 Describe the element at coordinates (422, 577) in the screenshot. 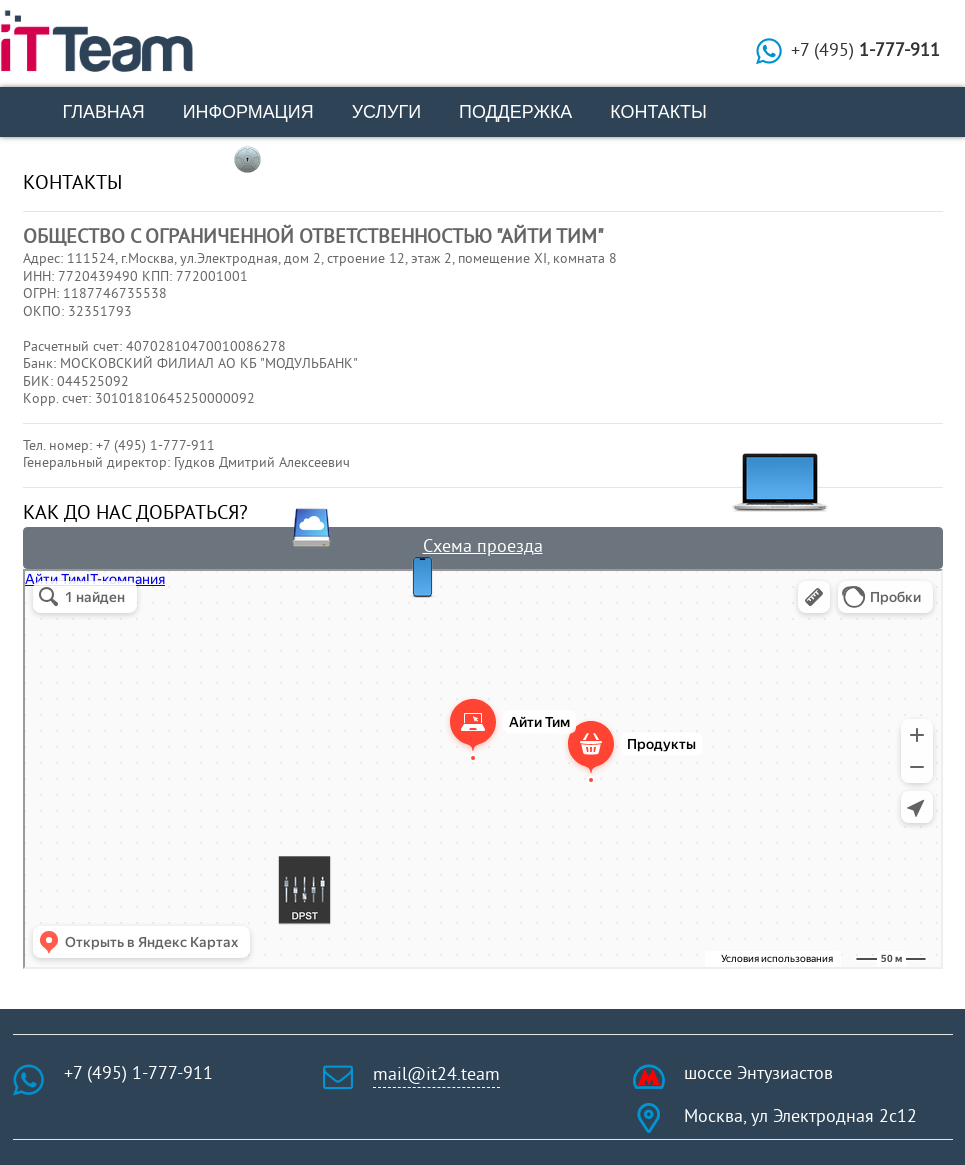

I see `iPhone 14 Pro device icon` at that location.